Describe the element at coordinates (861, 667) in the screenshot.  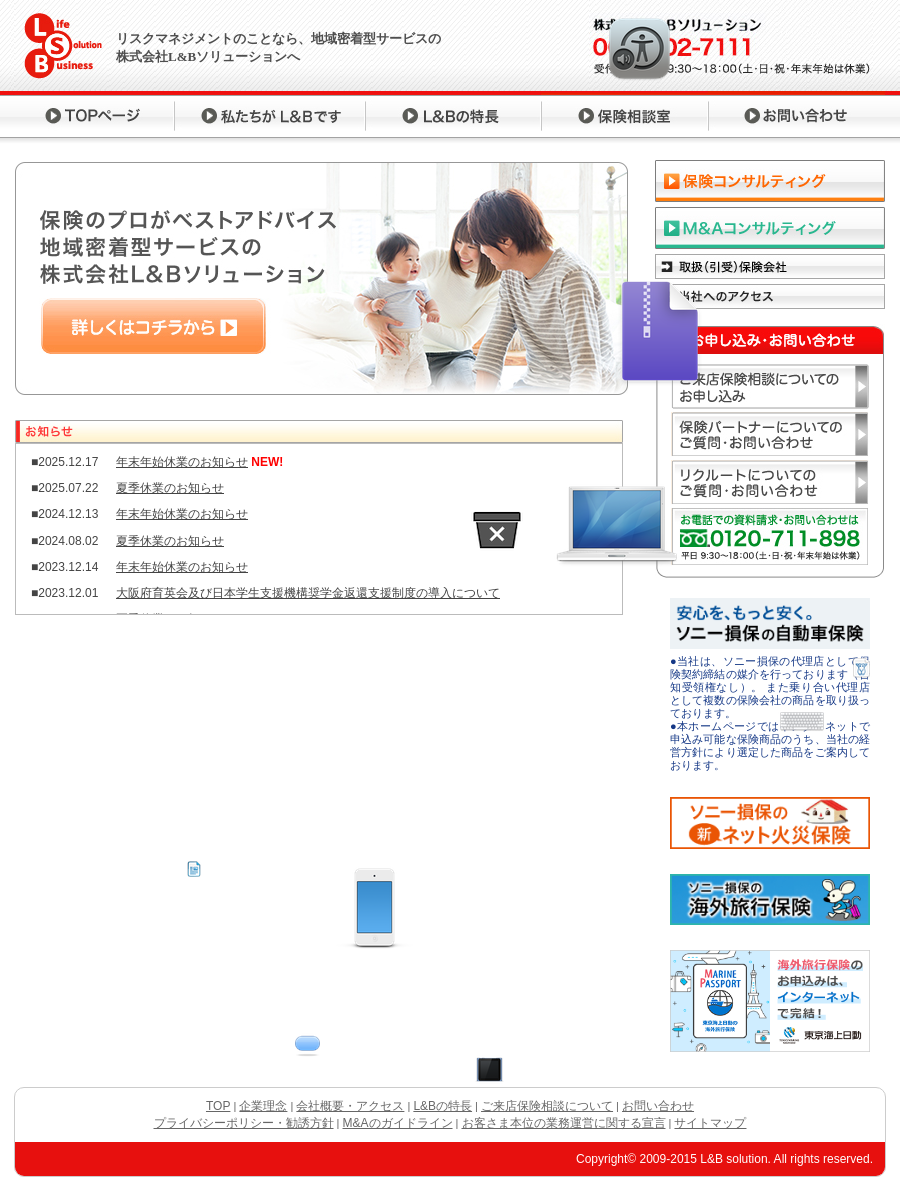
I see `indicates a perl script or program file` at that location.